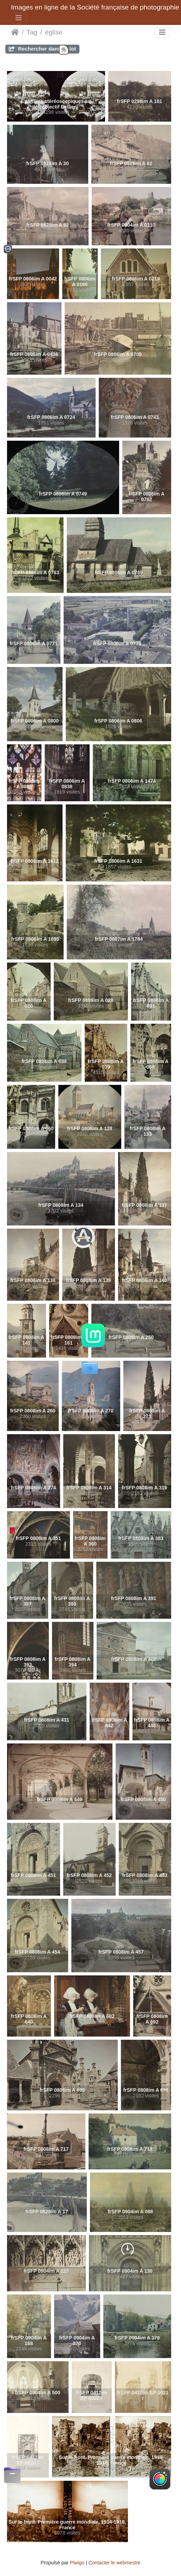 Image resolution: width=181 pixels, height=2576 pixels. What do you see at coordinates (8, 249) in the screenshot?
I see `suspend or pause an application` at bounding box center [8, 249].